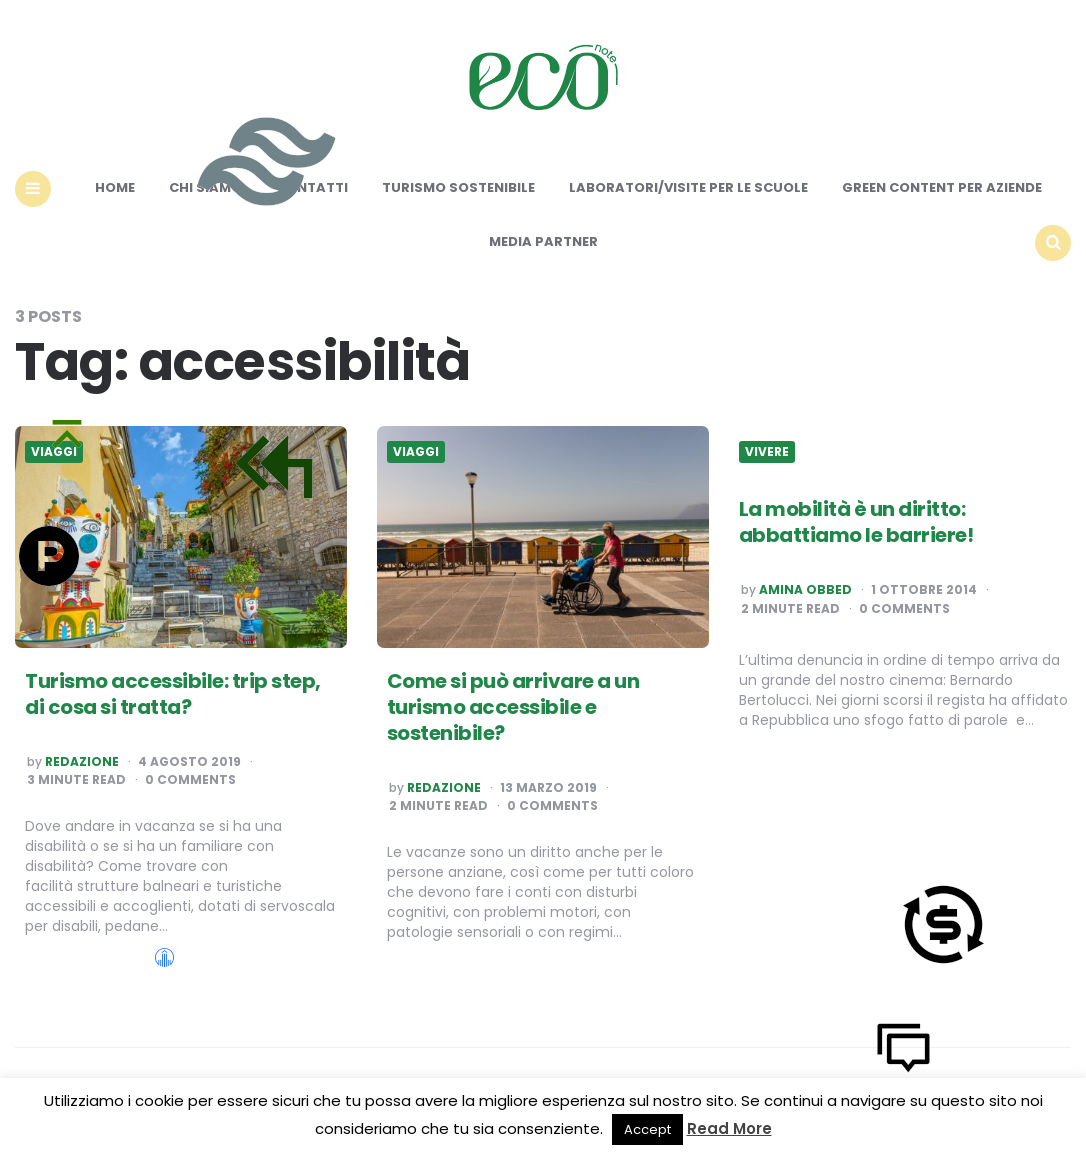 The height and width of the screenshot is (1157, 1086). Describe the element at coordinates (266, 161) in the screenshot. I see `tailwind css framework logo` at that location.